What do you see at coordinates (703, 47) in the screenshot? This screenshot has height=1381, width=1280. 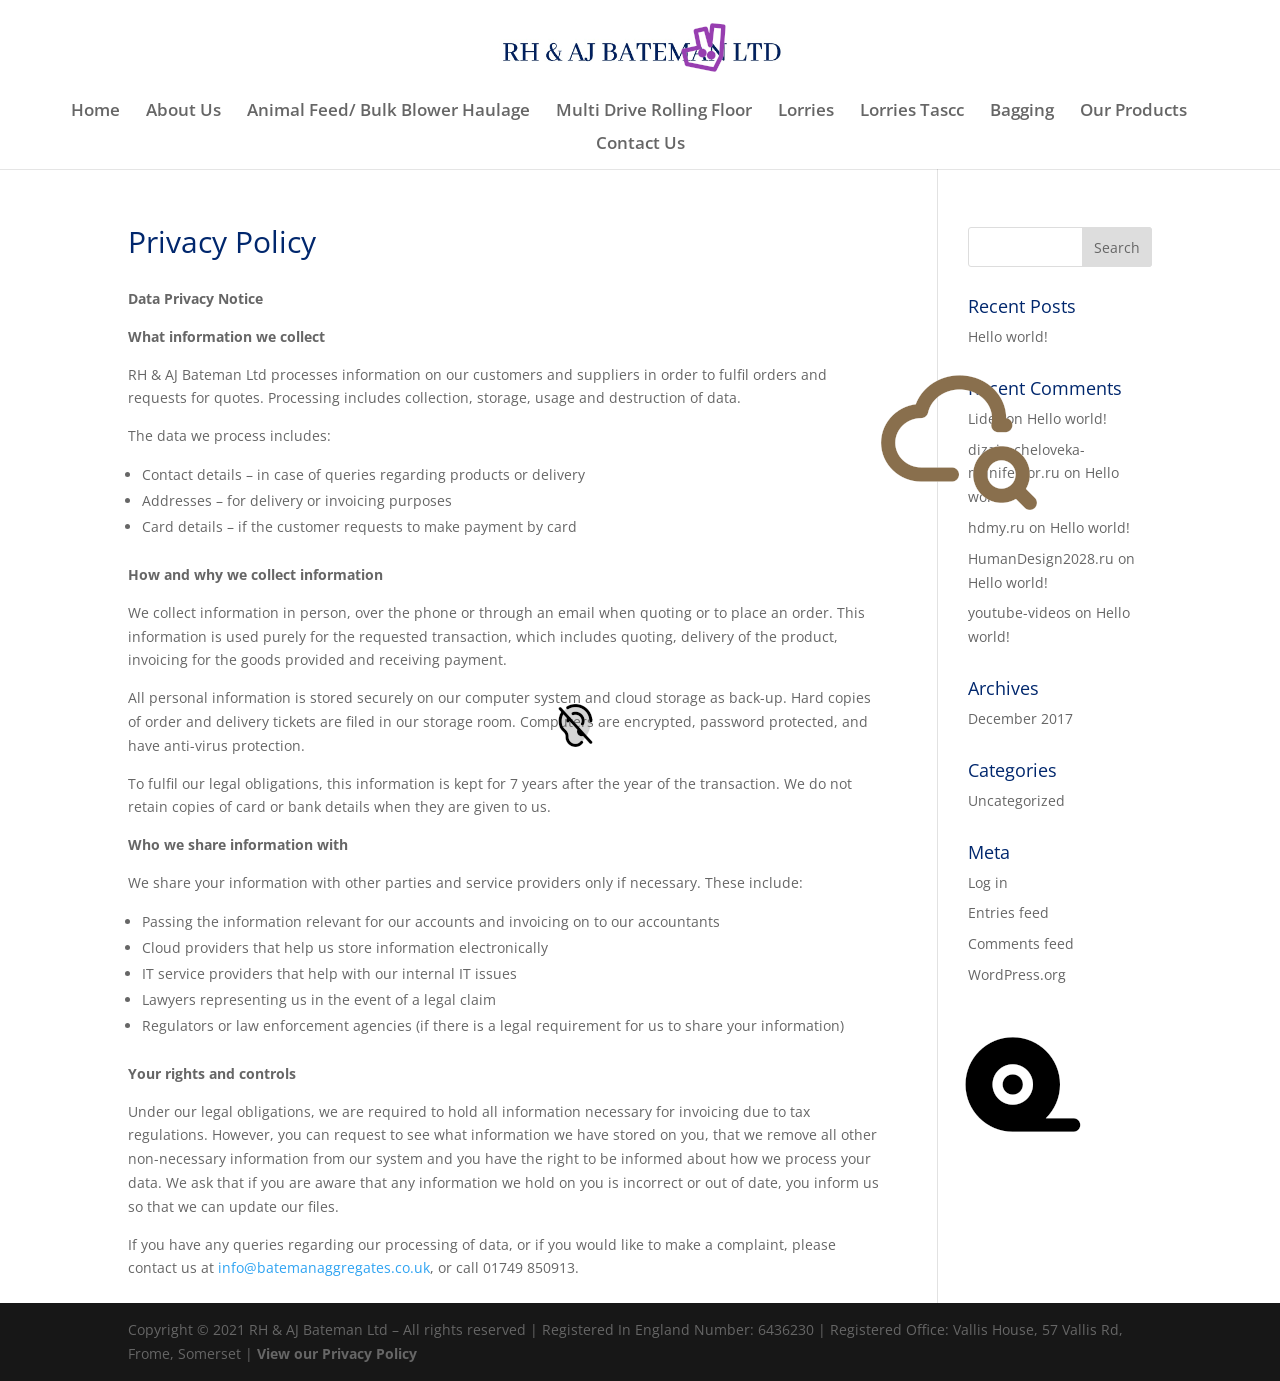 I see `open the Deliveroo food delivery app` at bounding box center [703, 47].